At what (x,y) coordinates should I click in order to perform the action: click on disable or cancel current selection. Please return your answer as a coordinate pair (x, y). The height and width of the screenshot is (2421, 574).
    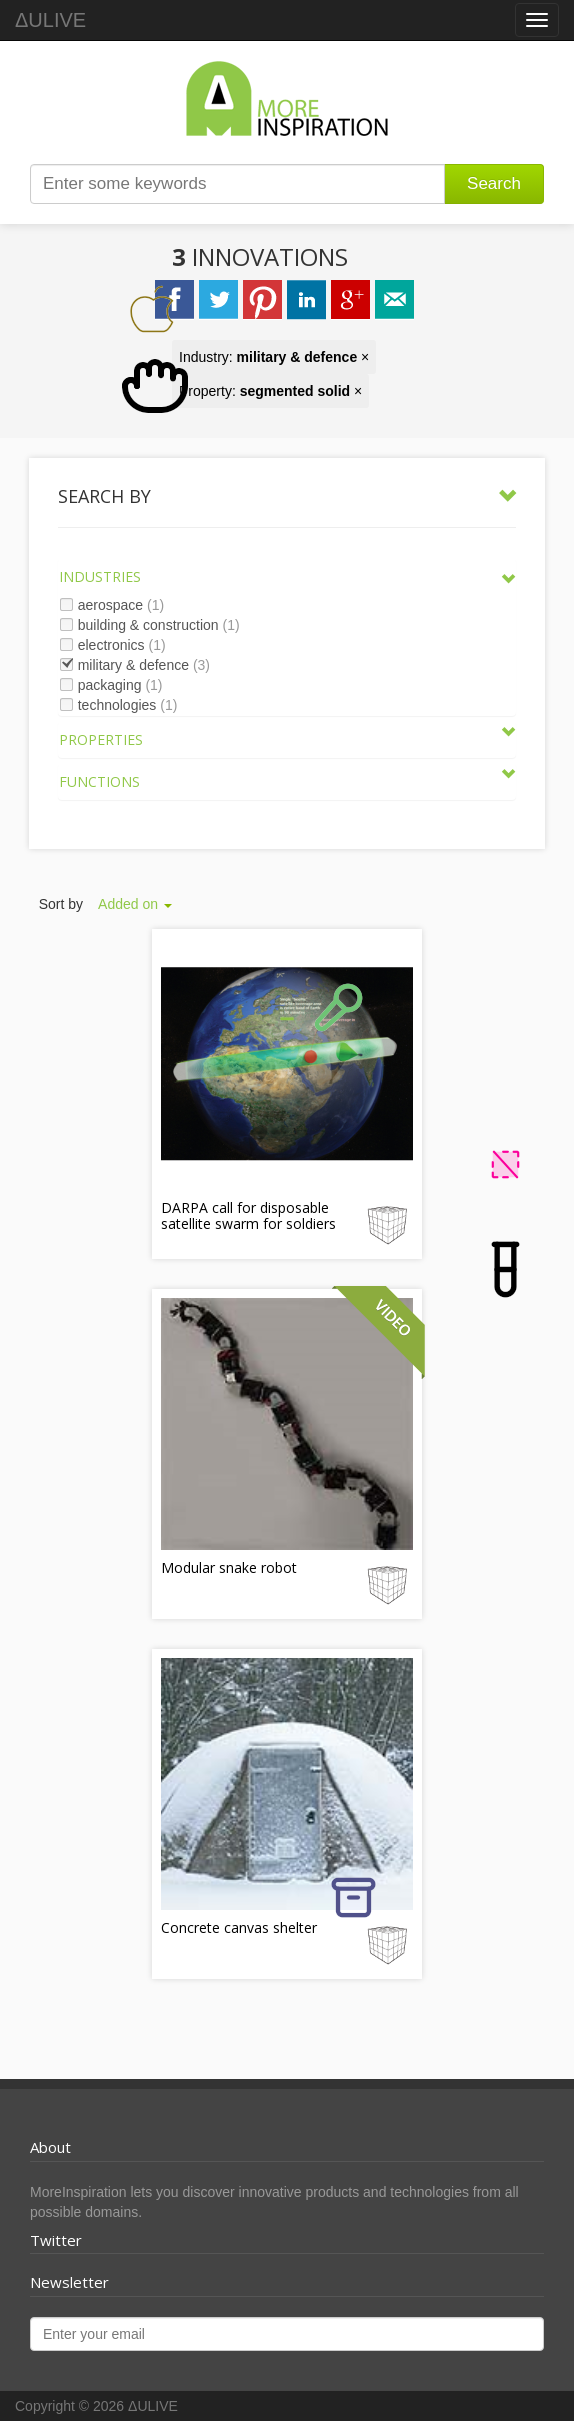
    Looking at the image, I should click on (505, 1164).